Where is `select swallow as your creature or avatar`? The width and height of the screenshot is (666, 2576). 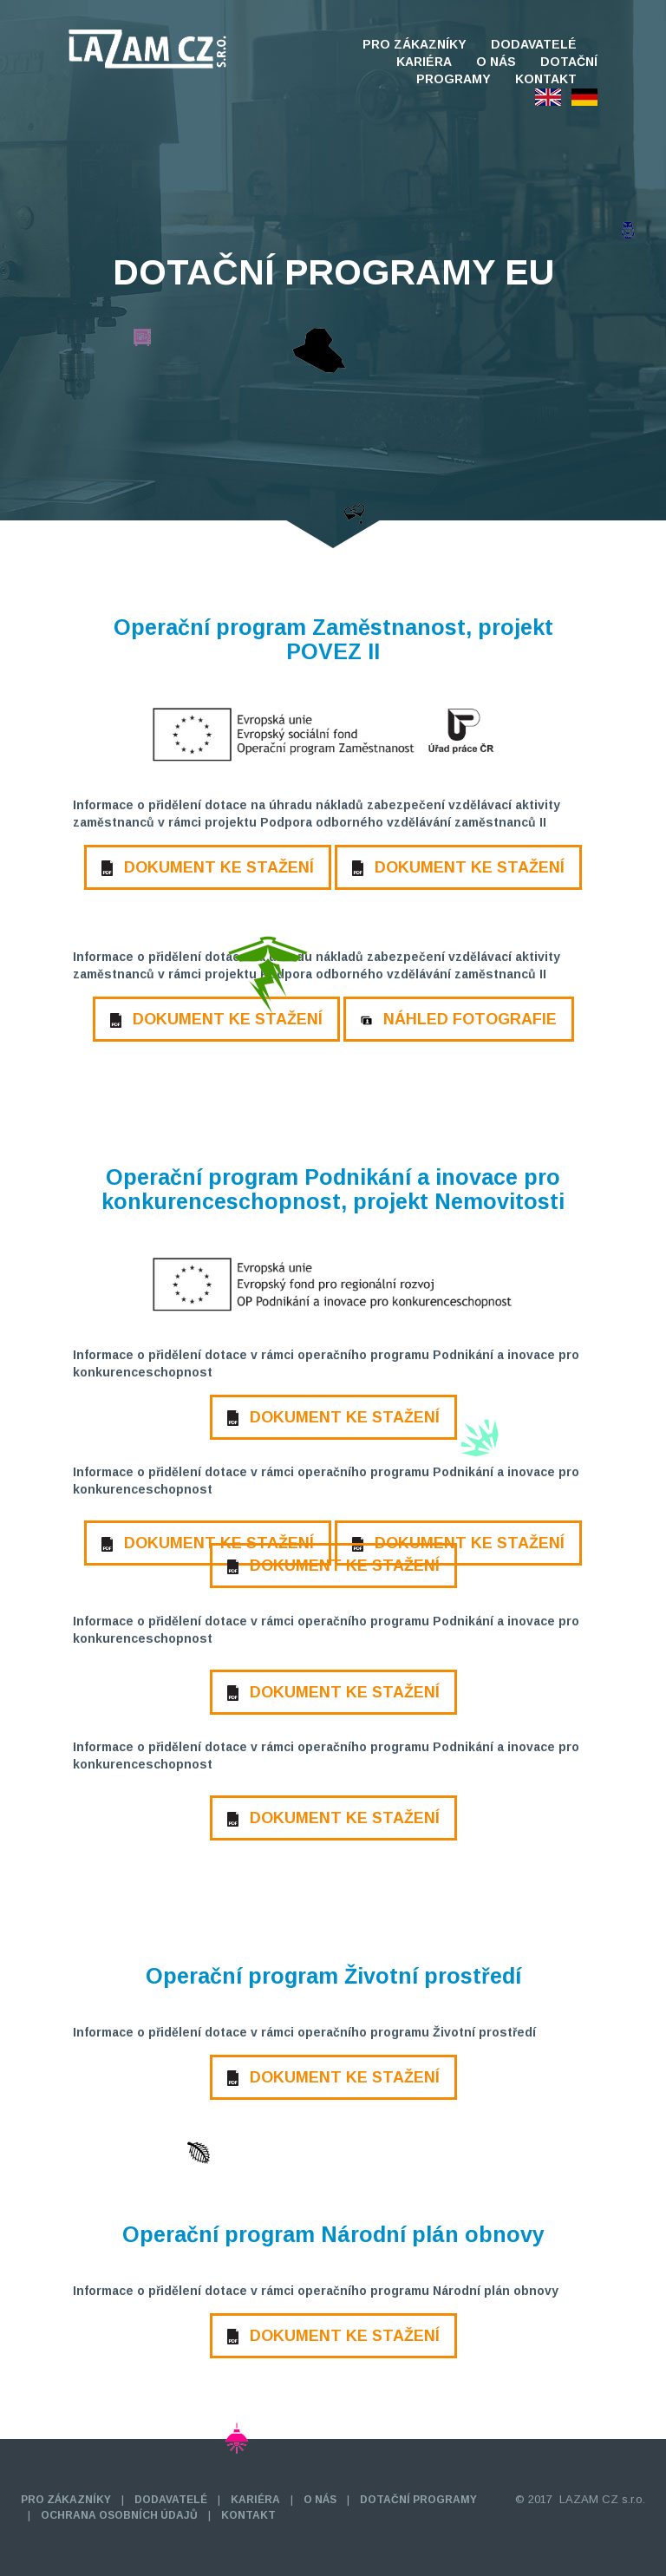 select swallow as your creature or avatar is located at coordinates (628, 230).